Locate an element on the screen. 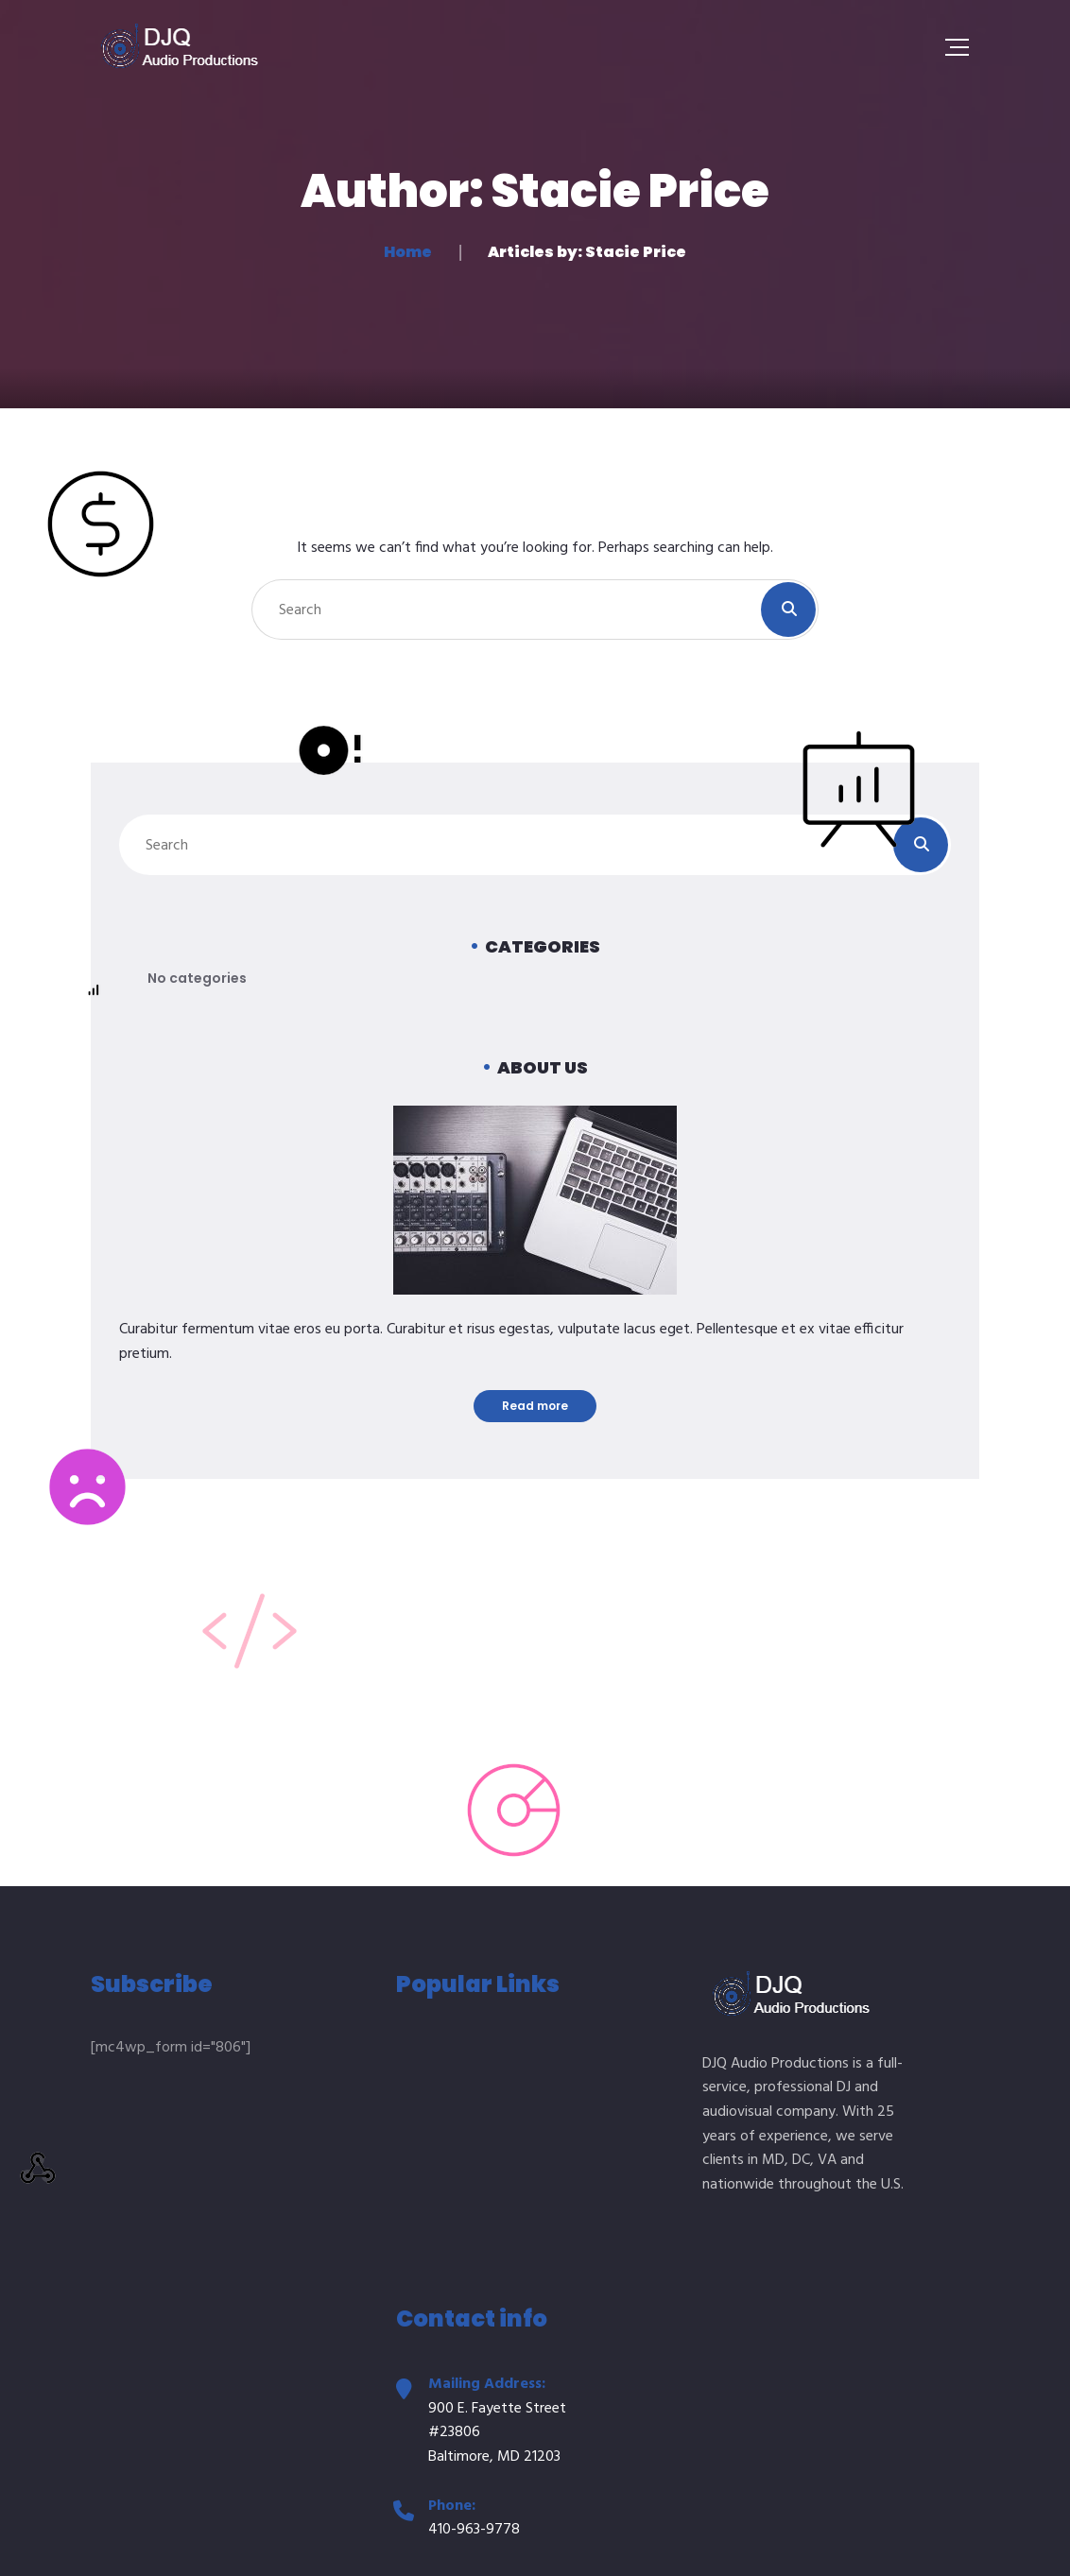 The width and height of the screenshot is (1070, 2576). configure webhook integrations is located at coordinates (38, 2170).